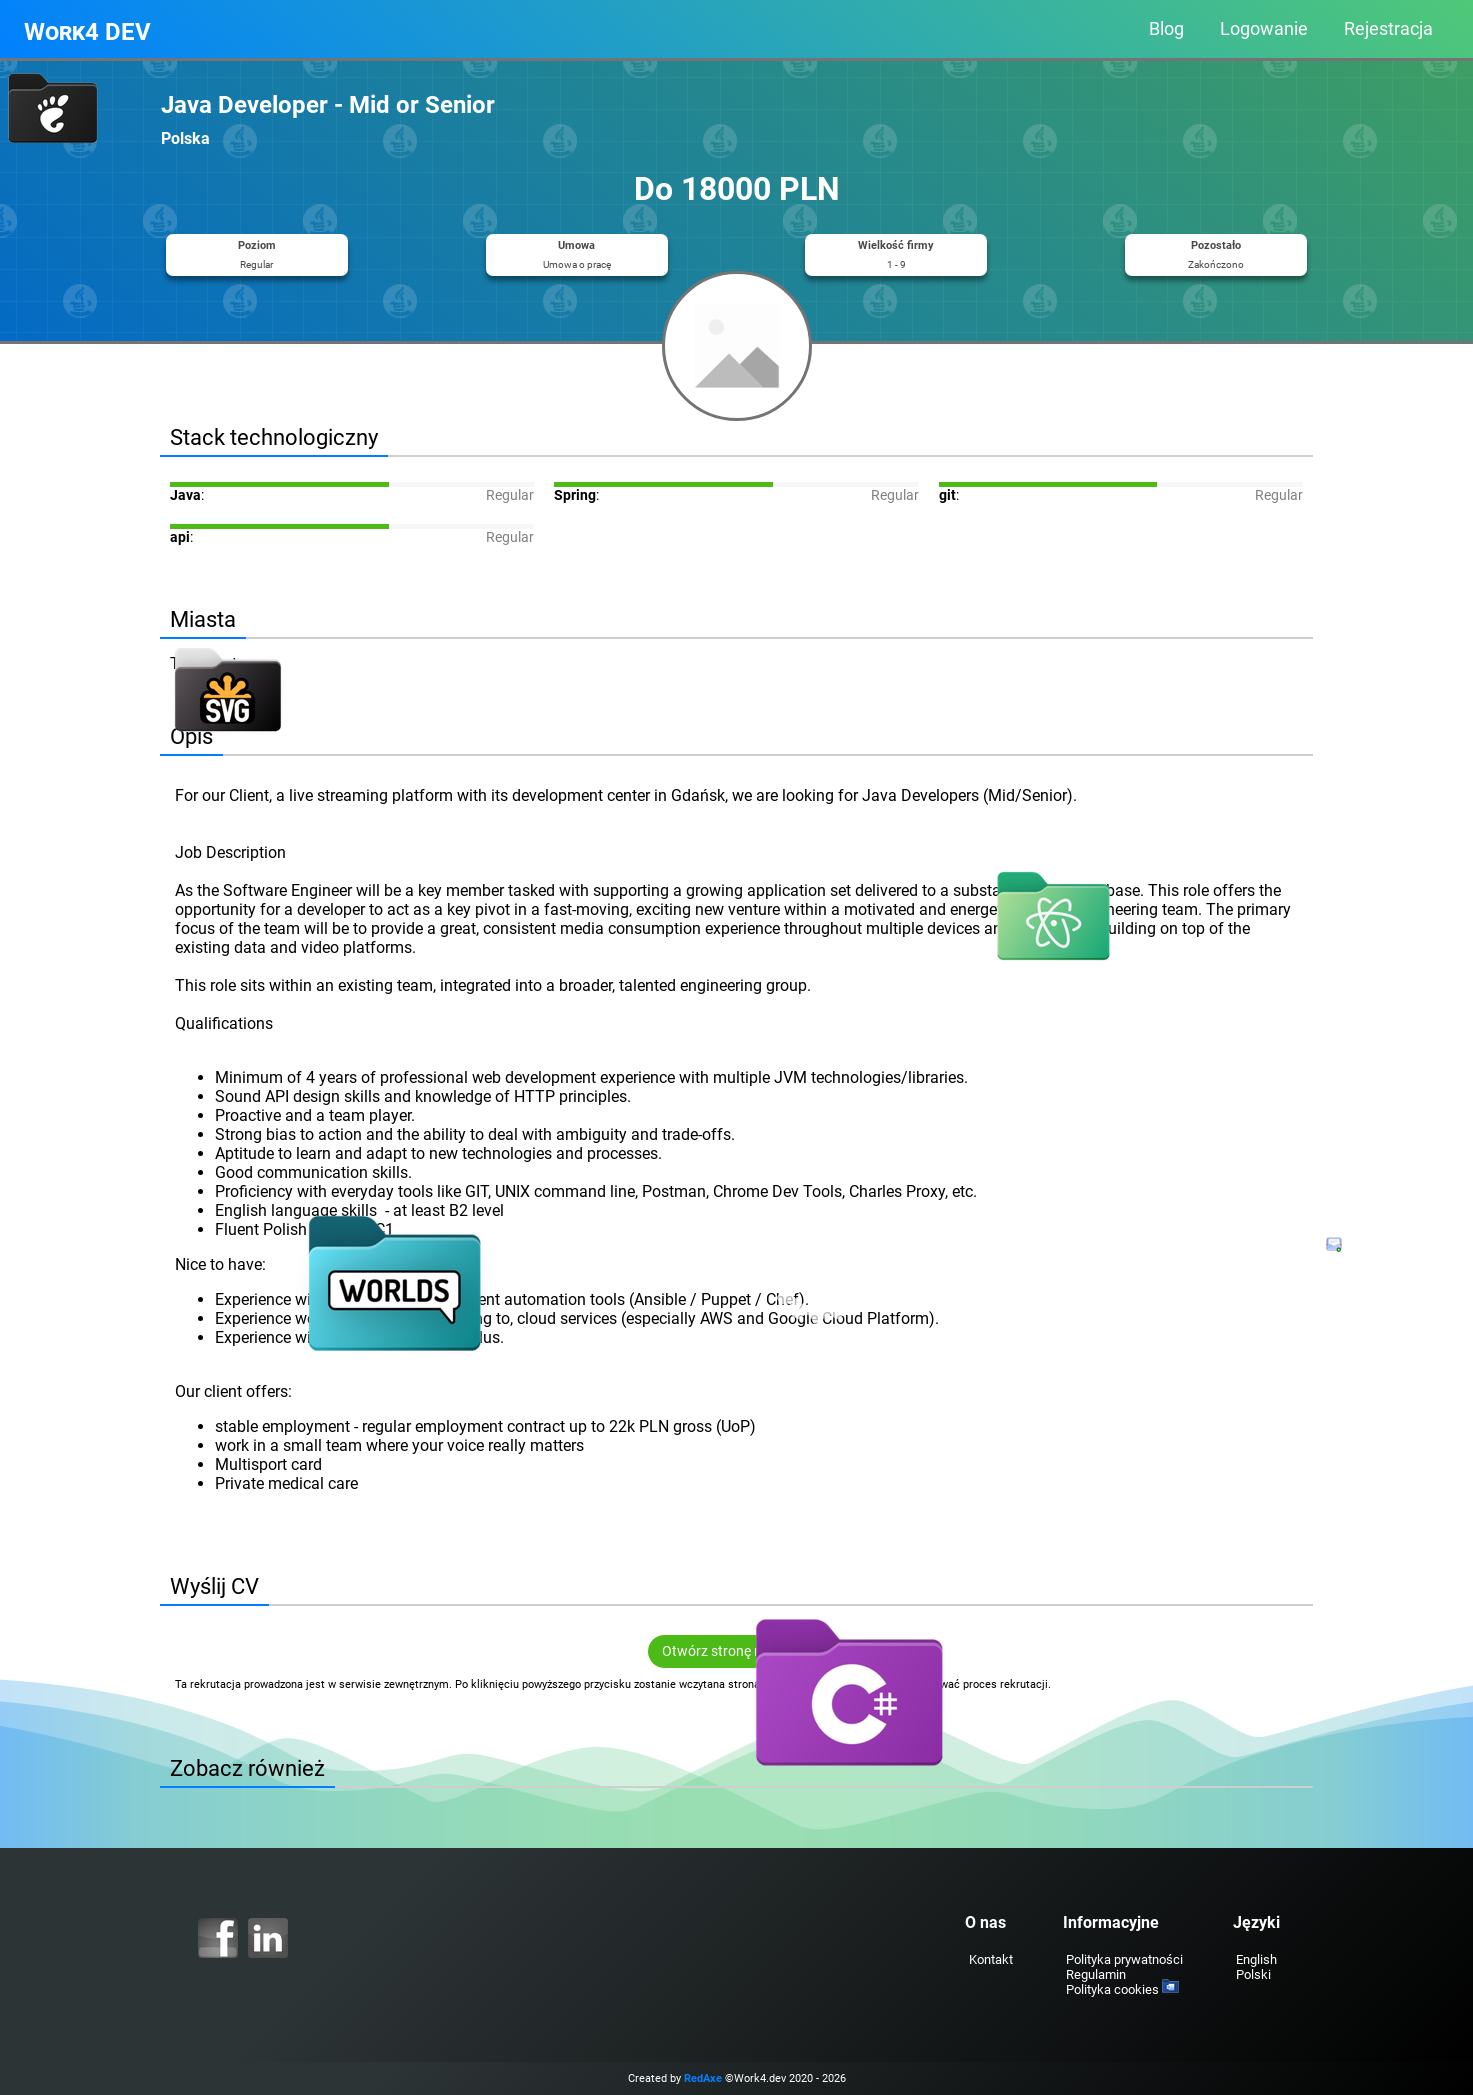  Describe the element at coordinates (227, 692) in the screenshot. I see `open folder containing svg files` at that location.